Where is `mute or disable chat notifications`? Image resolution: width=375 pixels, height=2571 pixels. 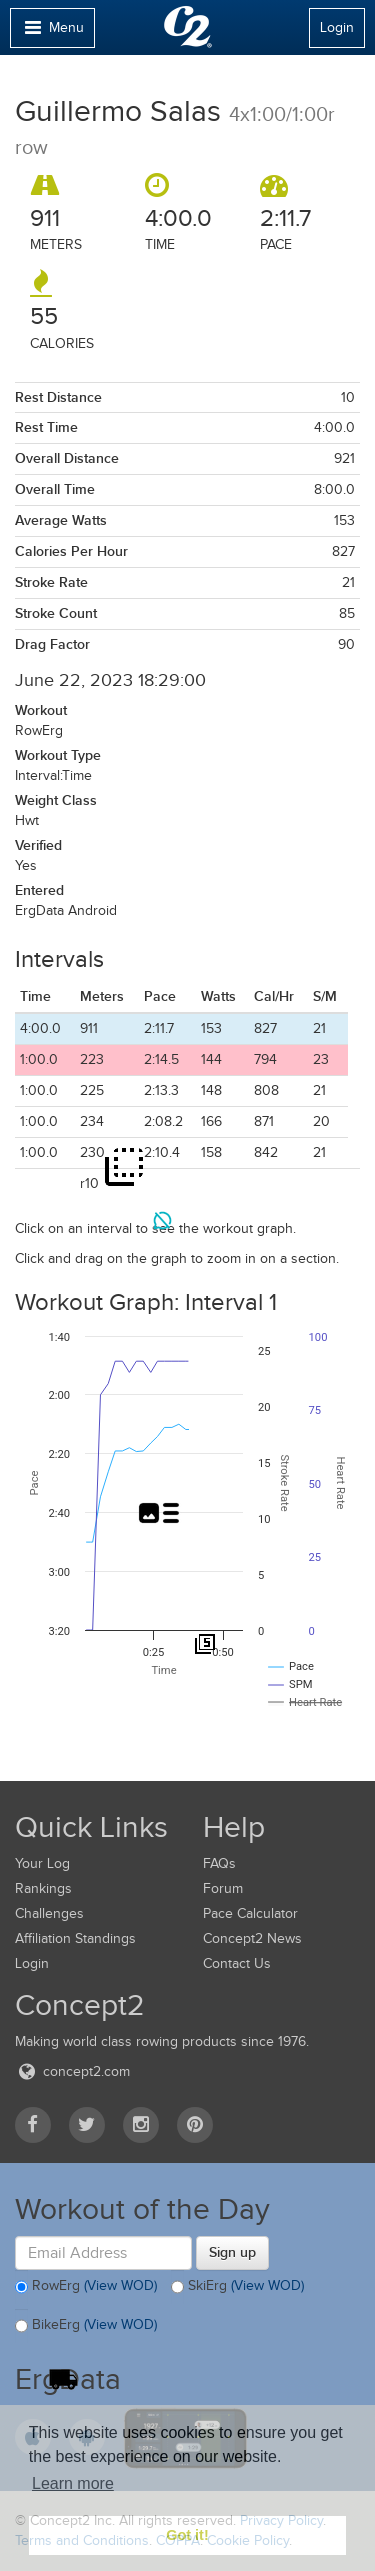
mute or disable chat notifications is located at coordinates (162, 1220).